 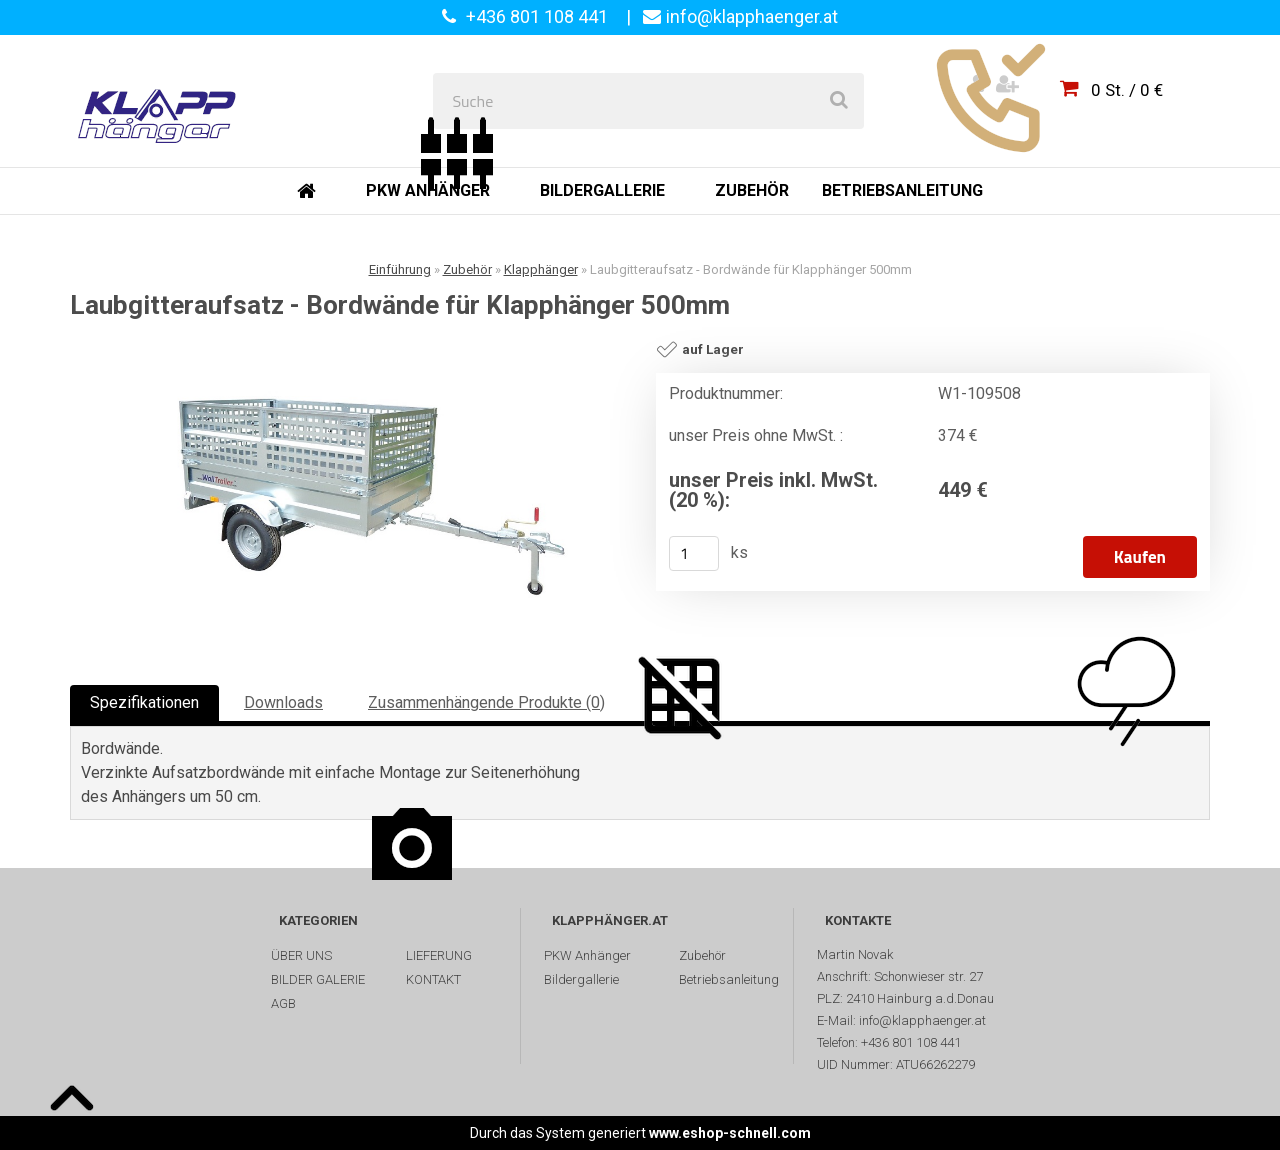 I want to click on disable grid view, so click(x=682, y=696).